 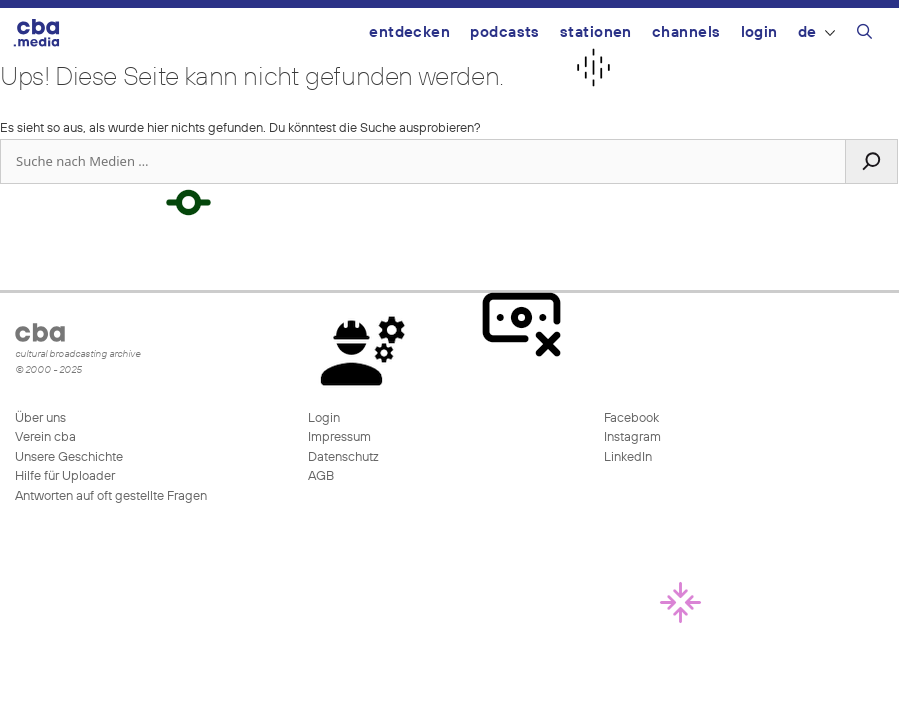 What do you see at coordinates (363, 351) in the screenshot?
I see `access engineering or technical settings` at bounding box center [363, 351].